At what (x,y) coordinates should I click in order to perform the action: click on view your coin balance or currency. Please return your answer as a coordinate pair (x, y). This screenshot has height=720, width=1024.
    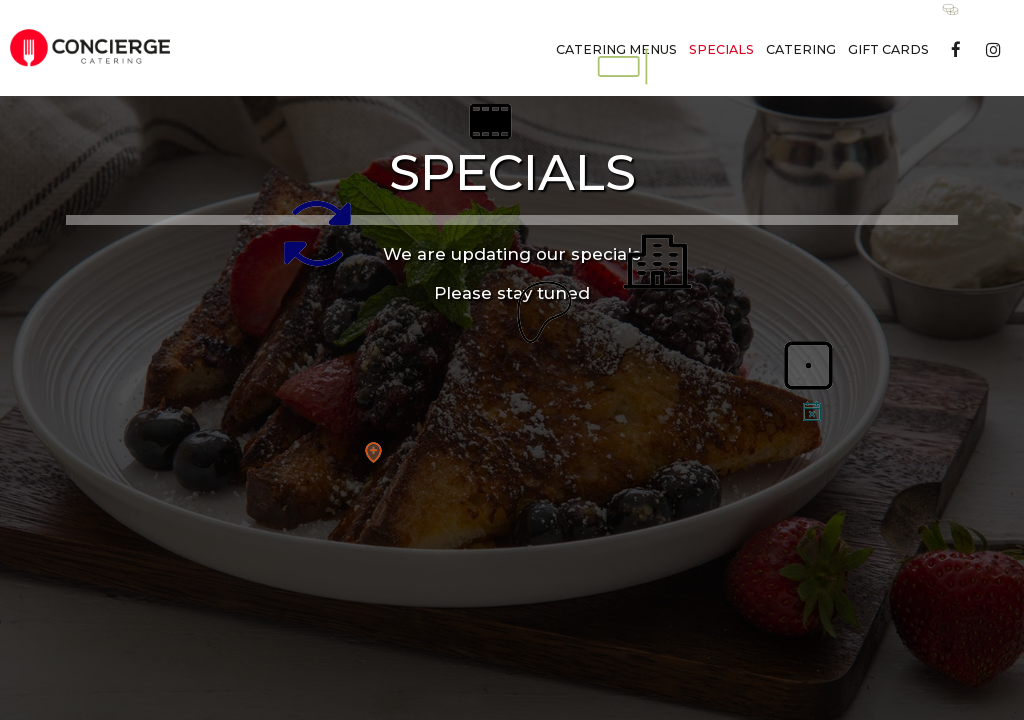
    Looking at the image, I should click on (950, 9).